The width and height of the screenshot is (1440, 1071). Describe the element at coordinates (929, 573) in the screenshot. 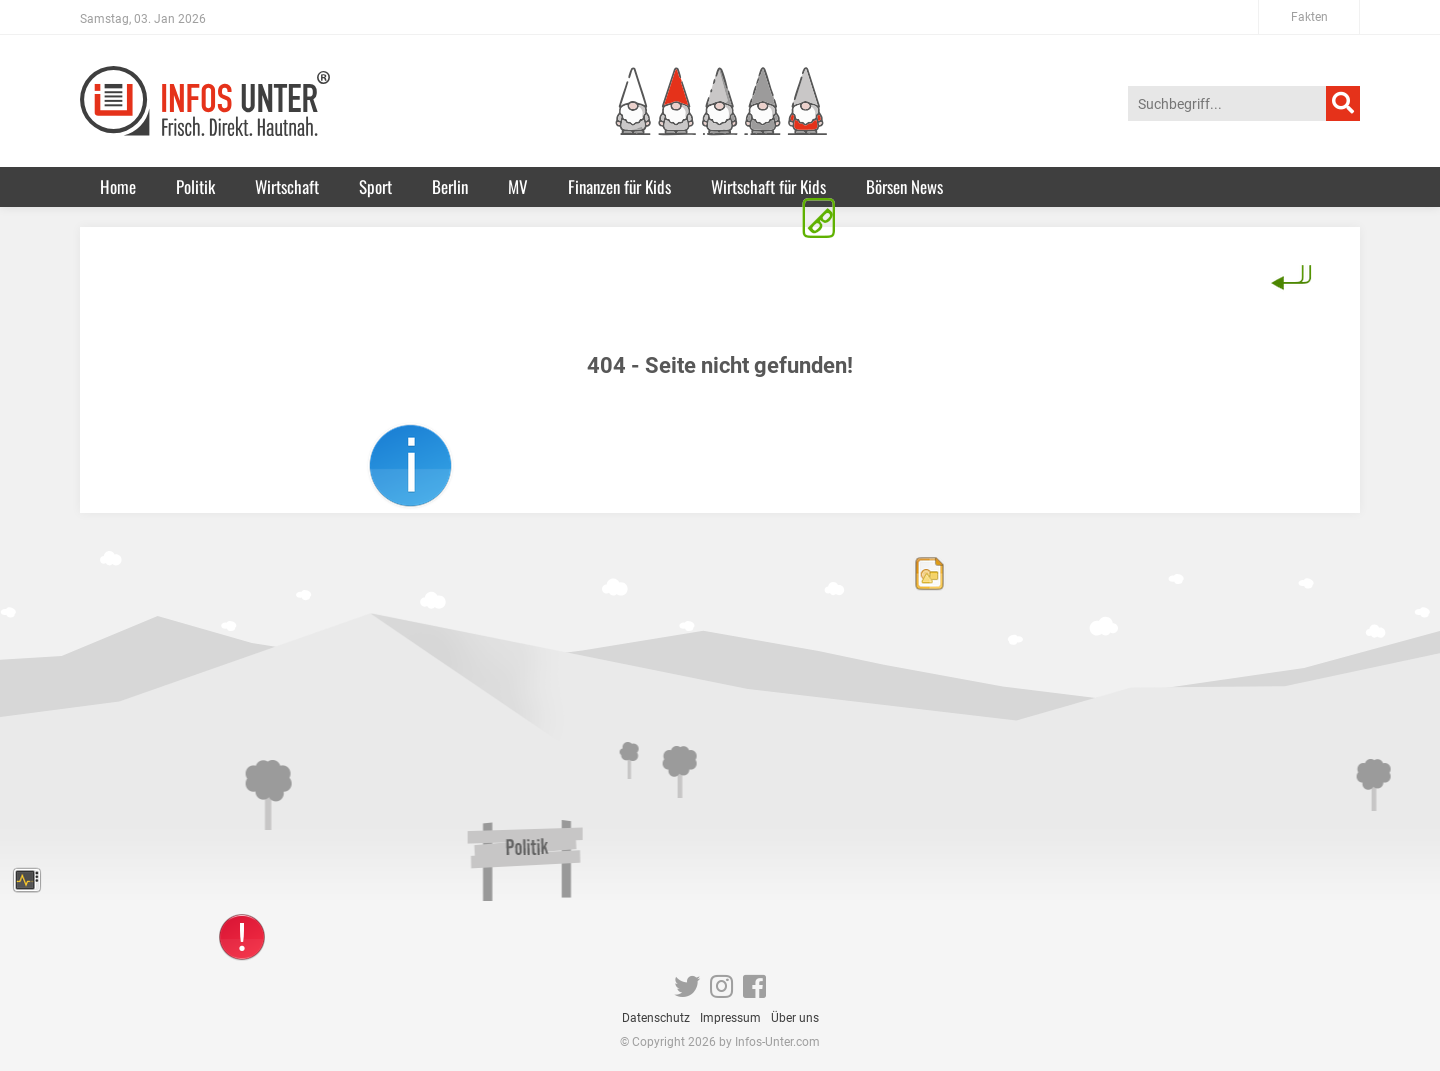

I see `libreoffice draw template file` at that location.